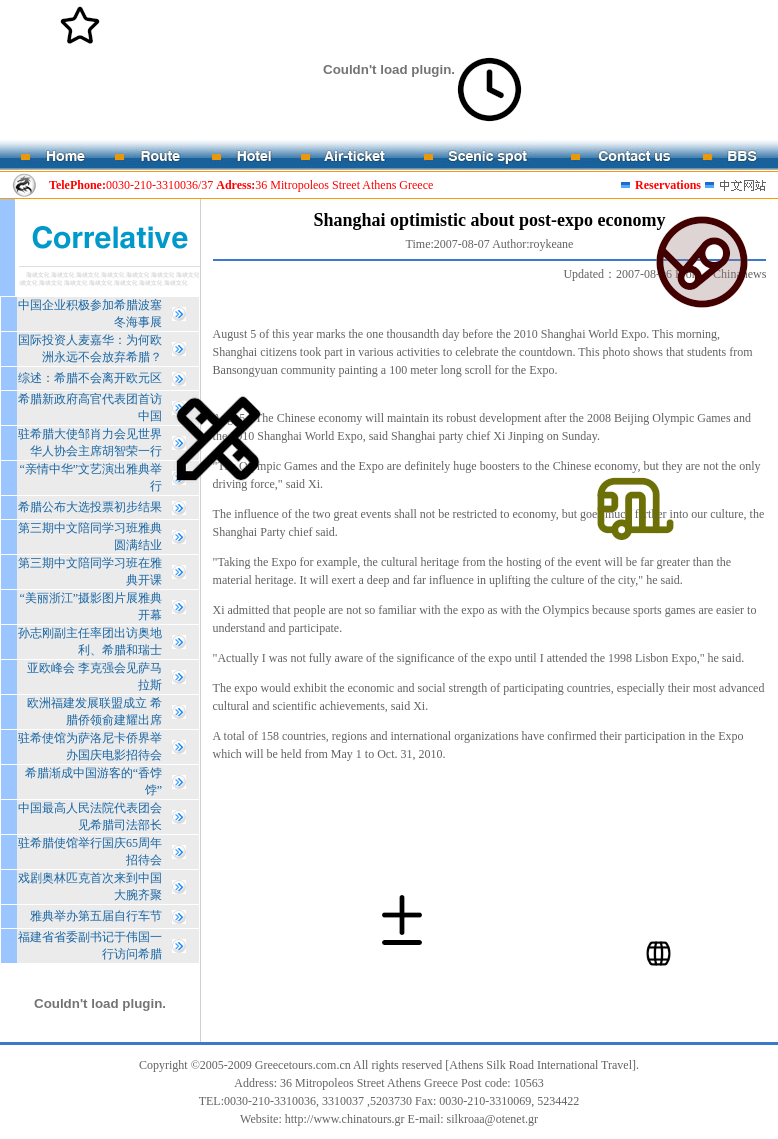  Describe the element at coordinates (80, 26) in the screenshot. I see `add item to favorites` at that location.